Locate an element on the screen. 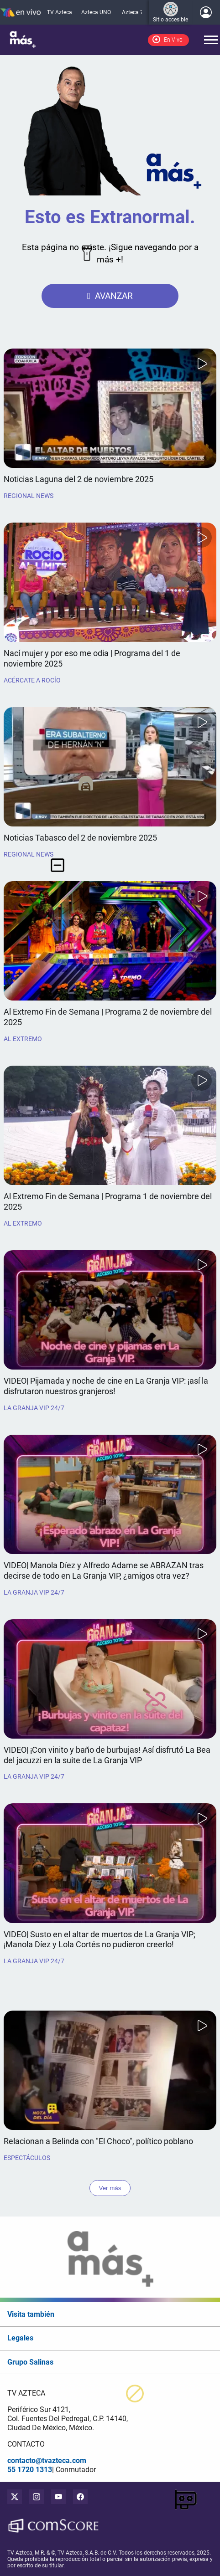 Image resolution: width=220 pixels, height=2576 pixels. view graphics card or GPU information is located at coordinates (186, 2499).